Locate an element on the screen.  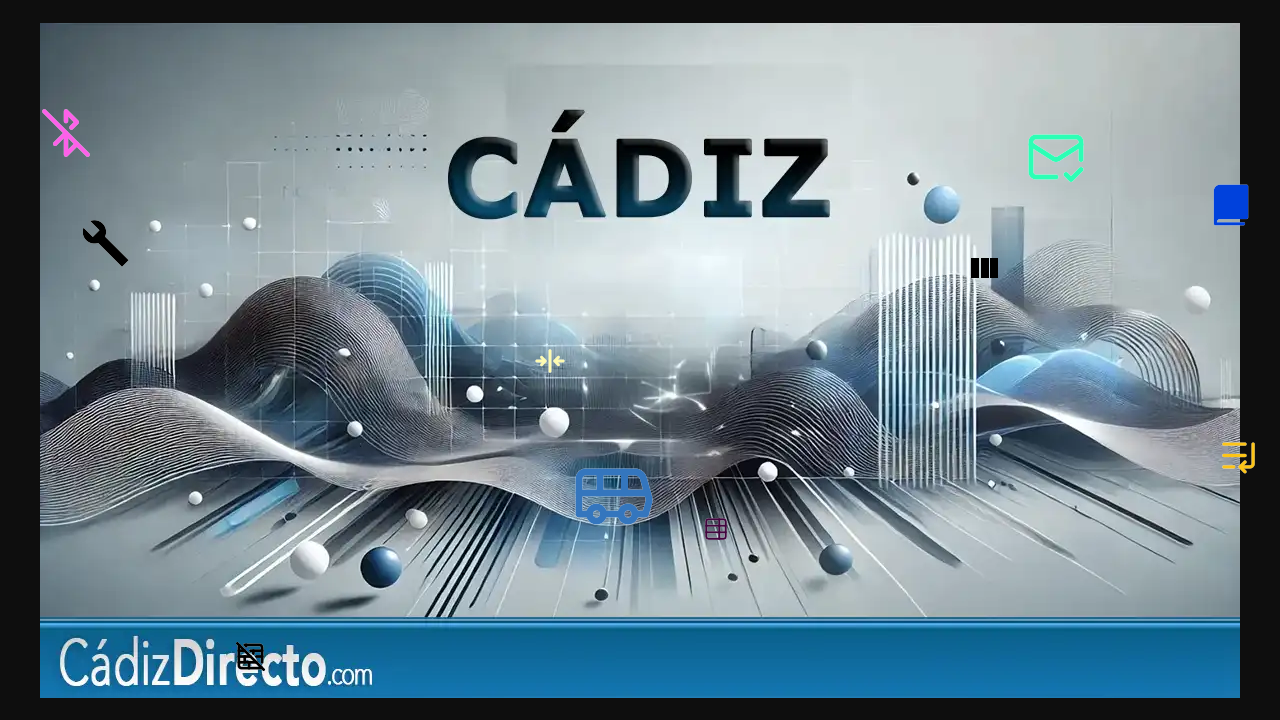
access table settings or configuration options is located at coordinates (716, 529).